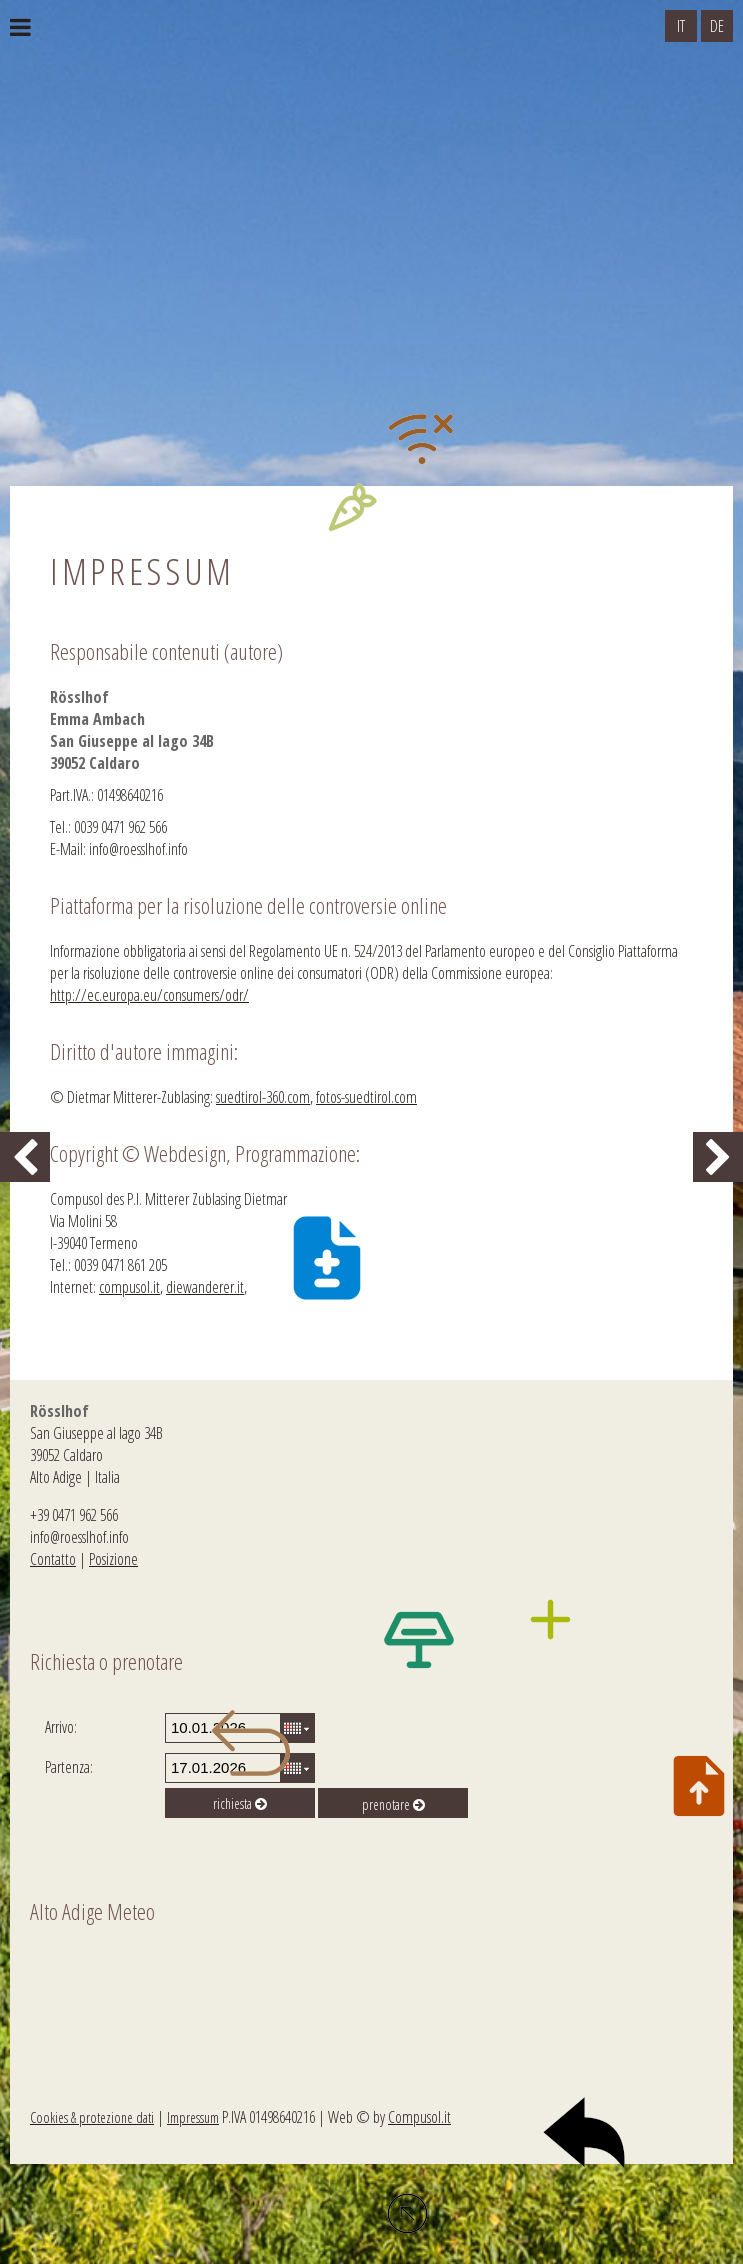 The width and height of the screenshot is (743, 2264). Describe the element at coordinates (419, 1640) in the screenshot. I see `access presentation mode` at that location.